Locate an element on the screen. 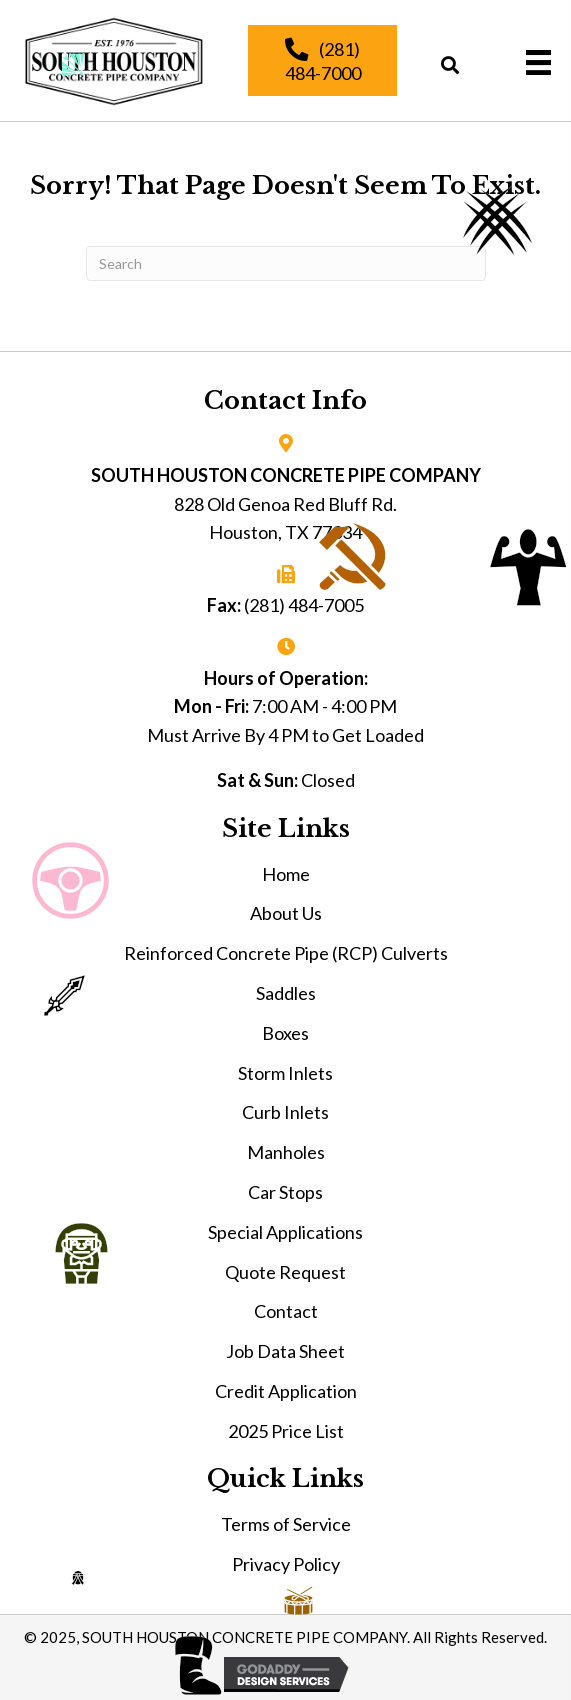 The image size is (571, 1700). view colombian cultural artifacts is located at coordinates (81, 1253).